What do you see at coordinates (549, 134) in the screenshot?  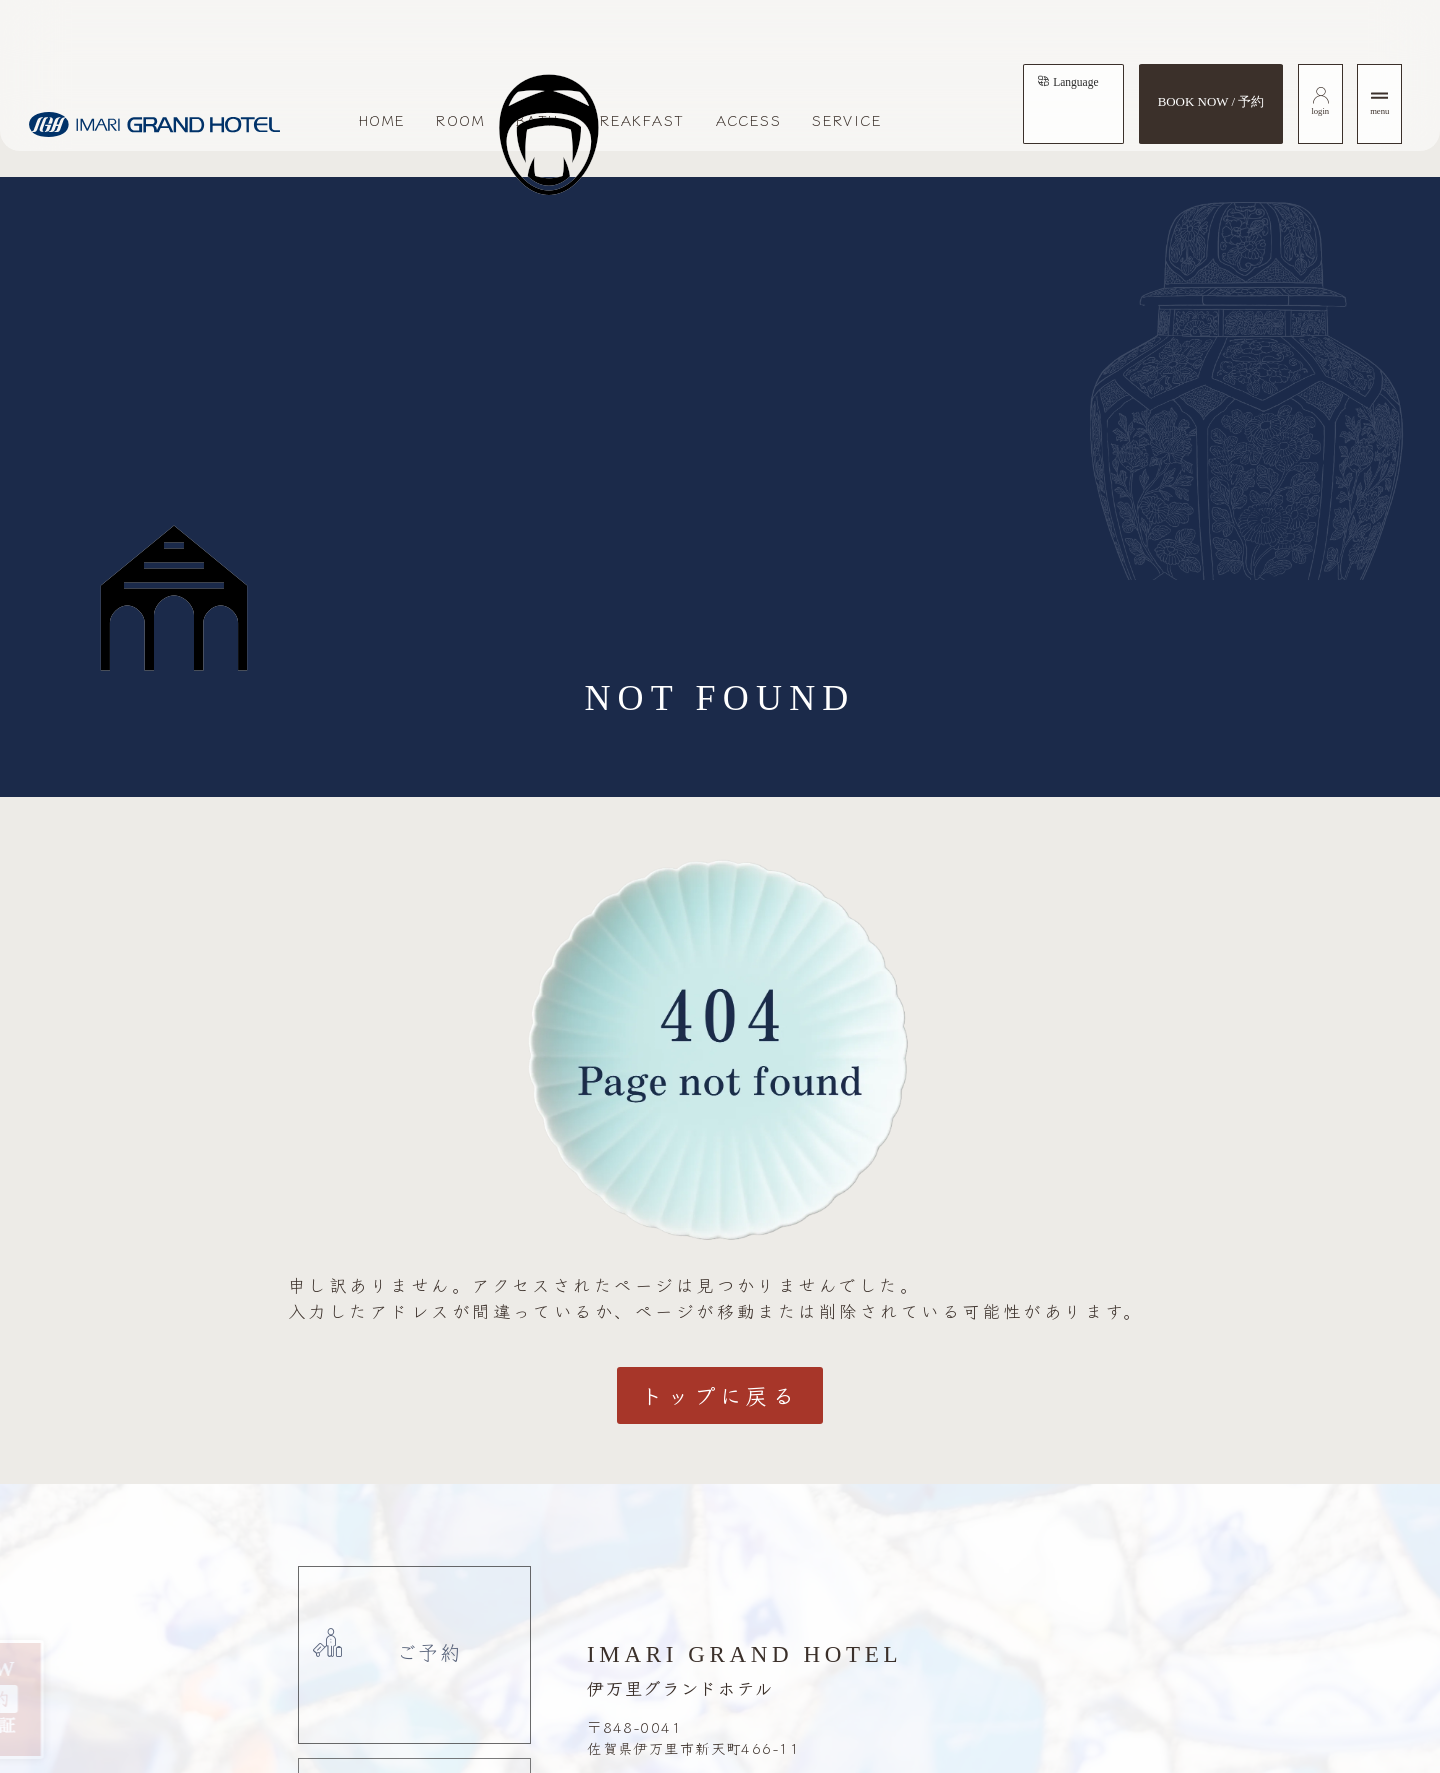 I see `indicates poison or venom status effect` at bounding box center [549, 134].